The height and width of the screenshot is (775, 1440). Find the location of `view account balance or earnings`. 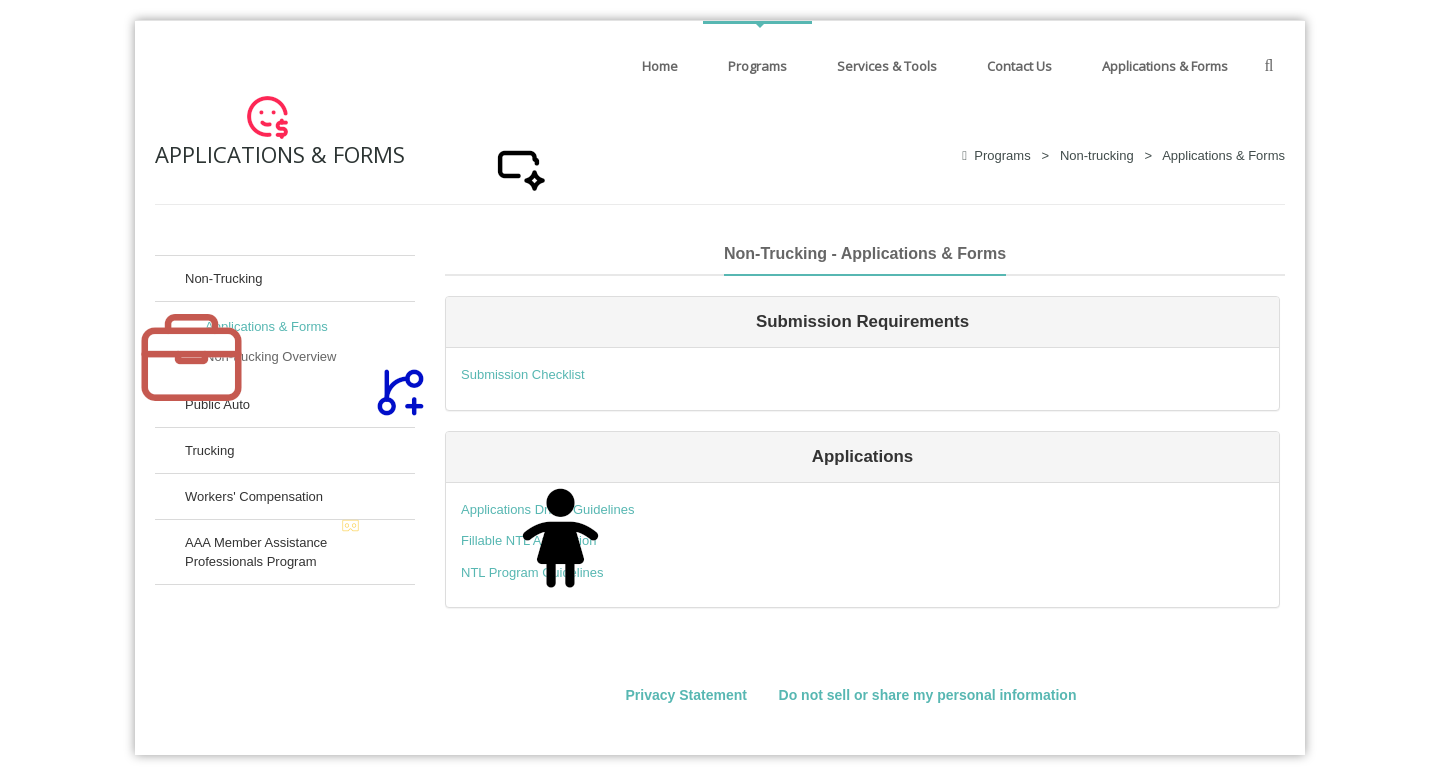

view account balance or earnings is located at coordinates (267, 116).